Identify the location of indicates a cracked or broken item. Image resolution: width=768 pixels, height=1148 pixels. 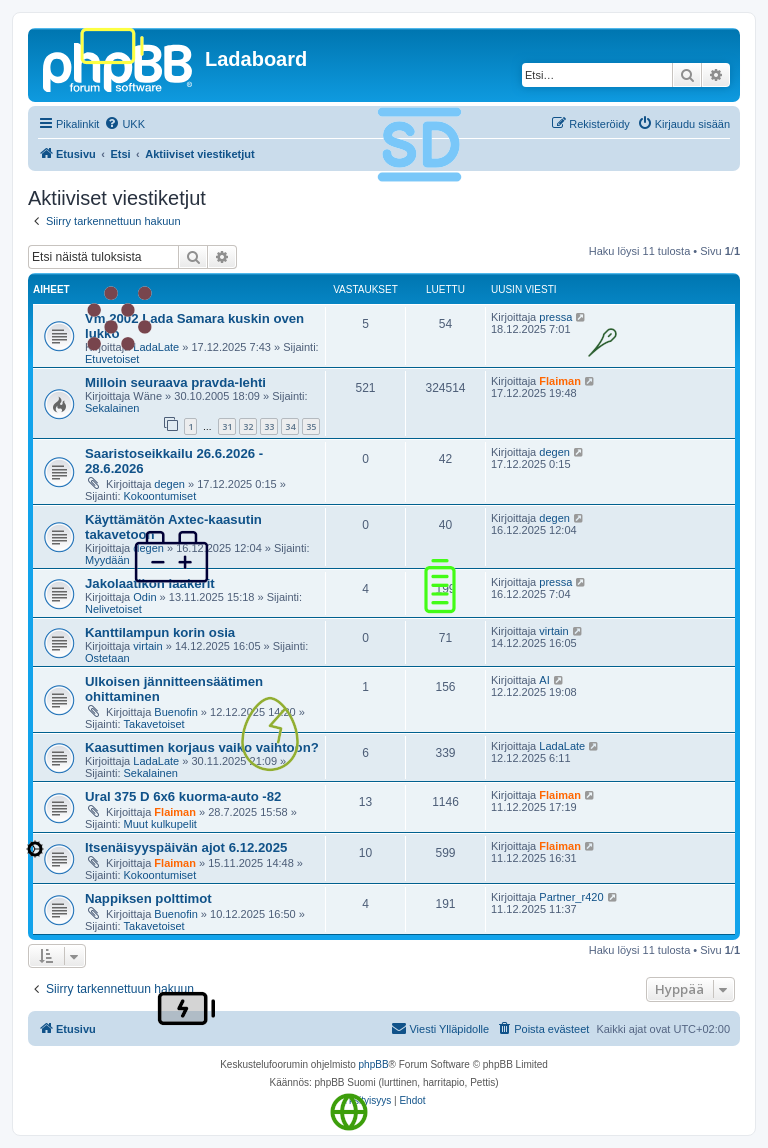
(270, 734).